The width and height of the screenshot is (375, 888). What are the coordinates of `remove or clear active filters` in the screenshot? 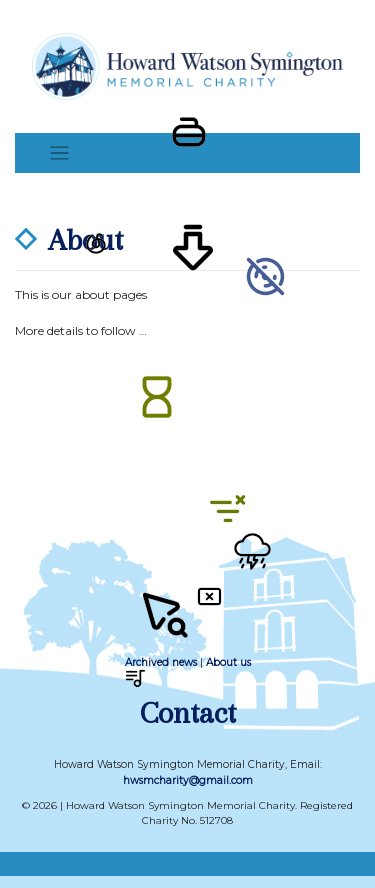 It's located at (228, 512).